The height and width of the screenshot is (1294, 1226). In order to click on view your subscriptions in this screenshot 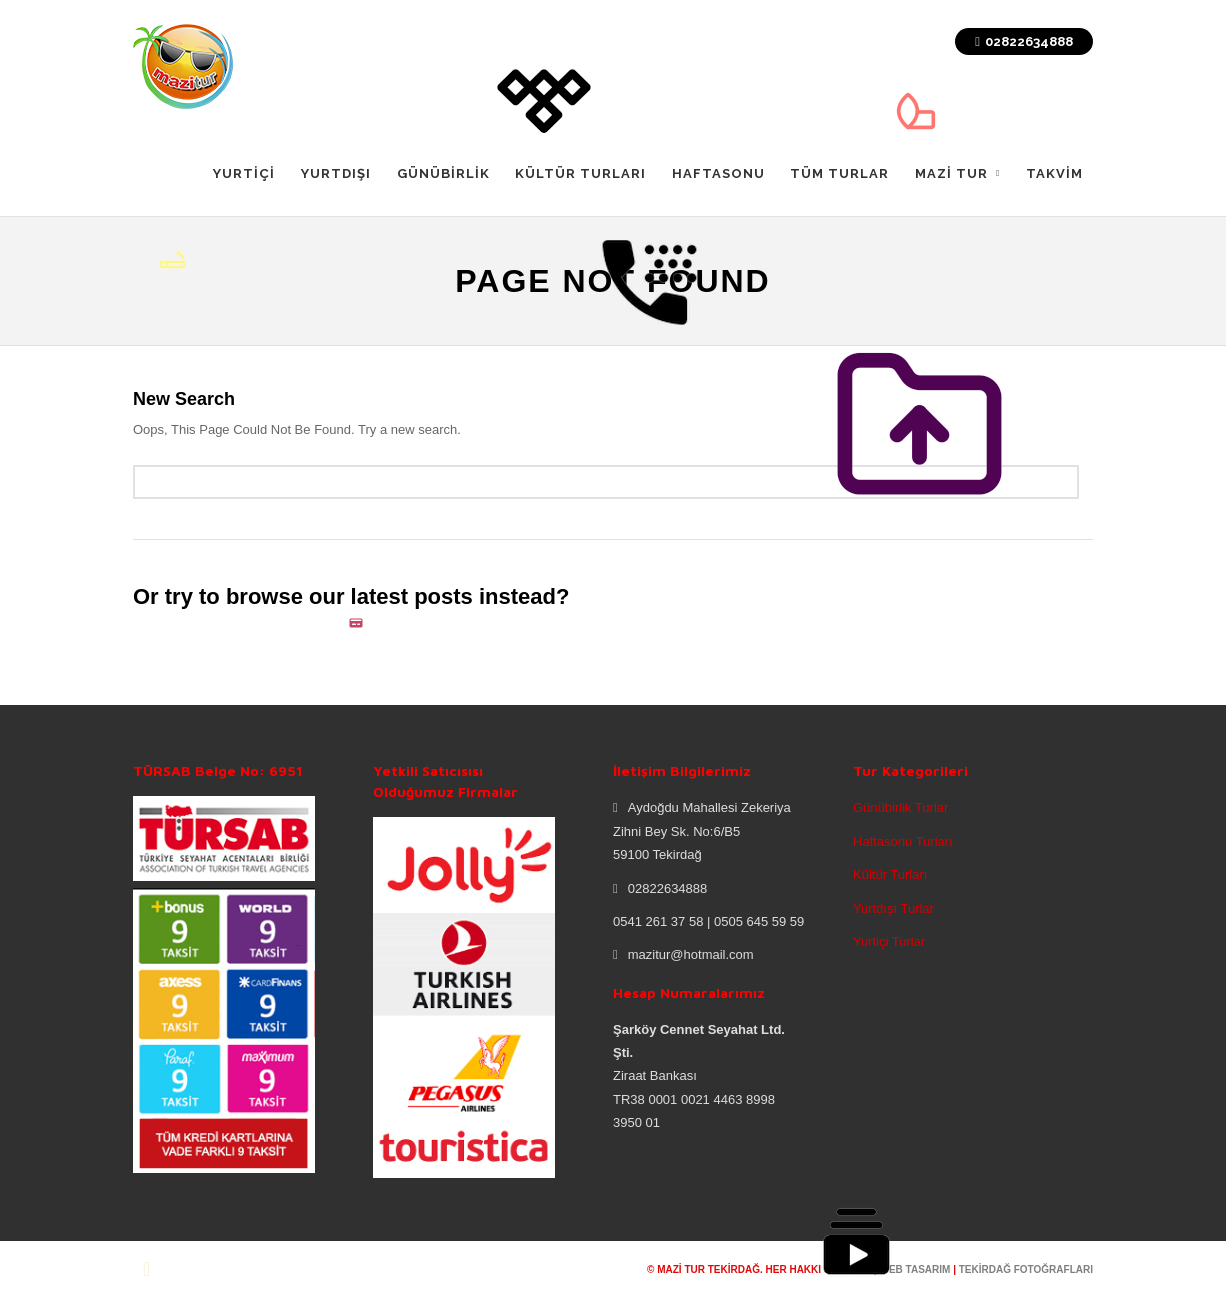, I will do `click(856, 1241)`.